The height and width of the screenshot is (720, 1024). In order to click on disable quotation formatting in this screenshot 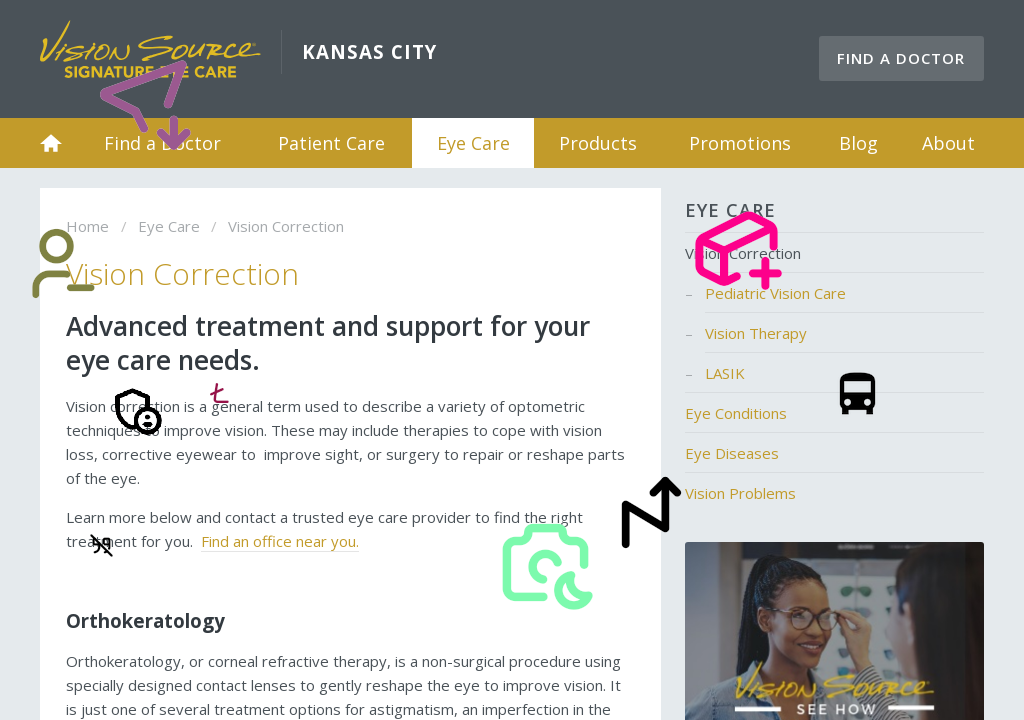, I will do `click(101, 545)`.